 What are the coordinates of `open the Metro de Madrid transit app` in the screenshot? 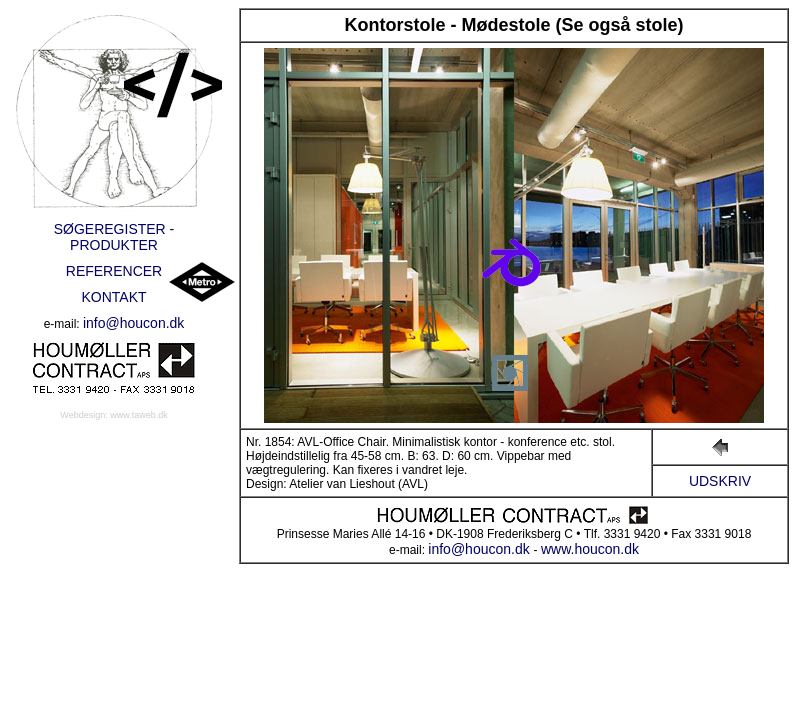 It's located at (202, 282).